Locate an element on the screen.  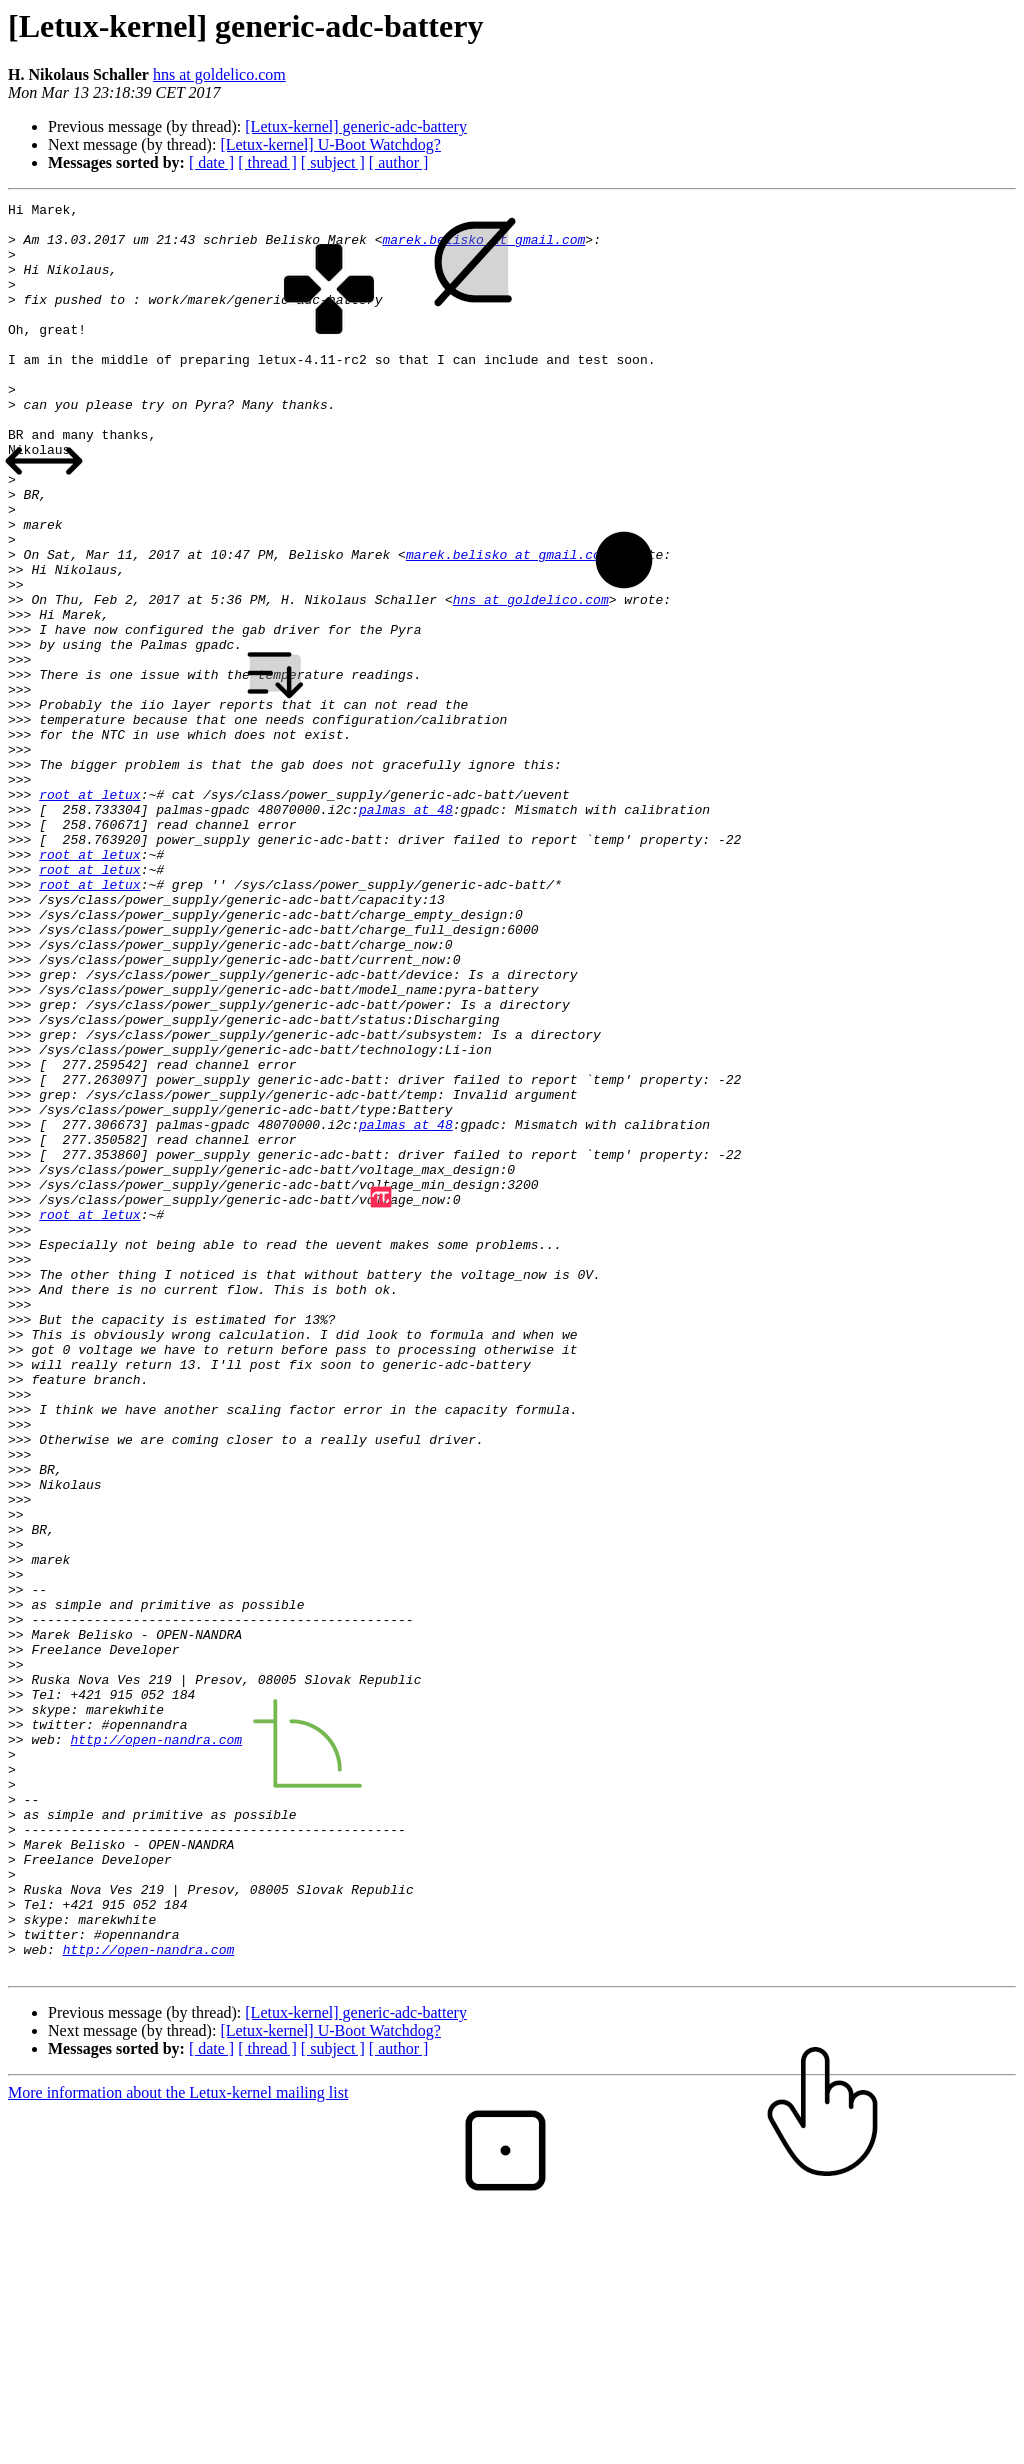
measure or adjust angle in a design tool is located at coordinates (303, 1749).